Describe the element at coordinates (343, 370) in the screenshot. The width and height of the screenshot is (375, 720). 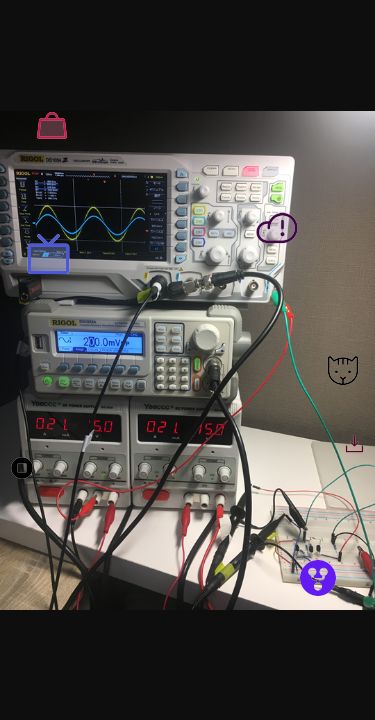
I see `view pet or animal-related content` at that location.